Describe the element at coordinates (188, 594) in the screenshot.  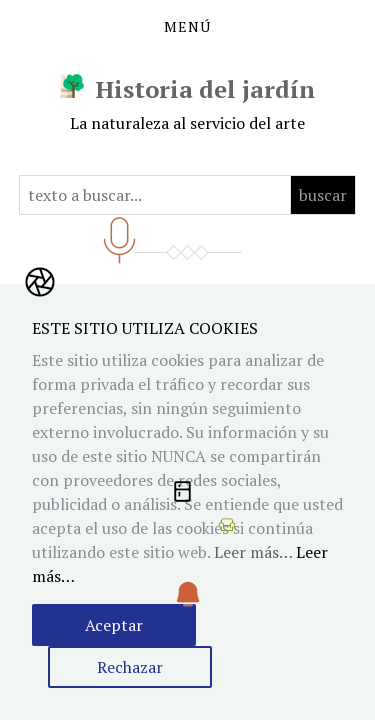
I see `view notifications` at that location.